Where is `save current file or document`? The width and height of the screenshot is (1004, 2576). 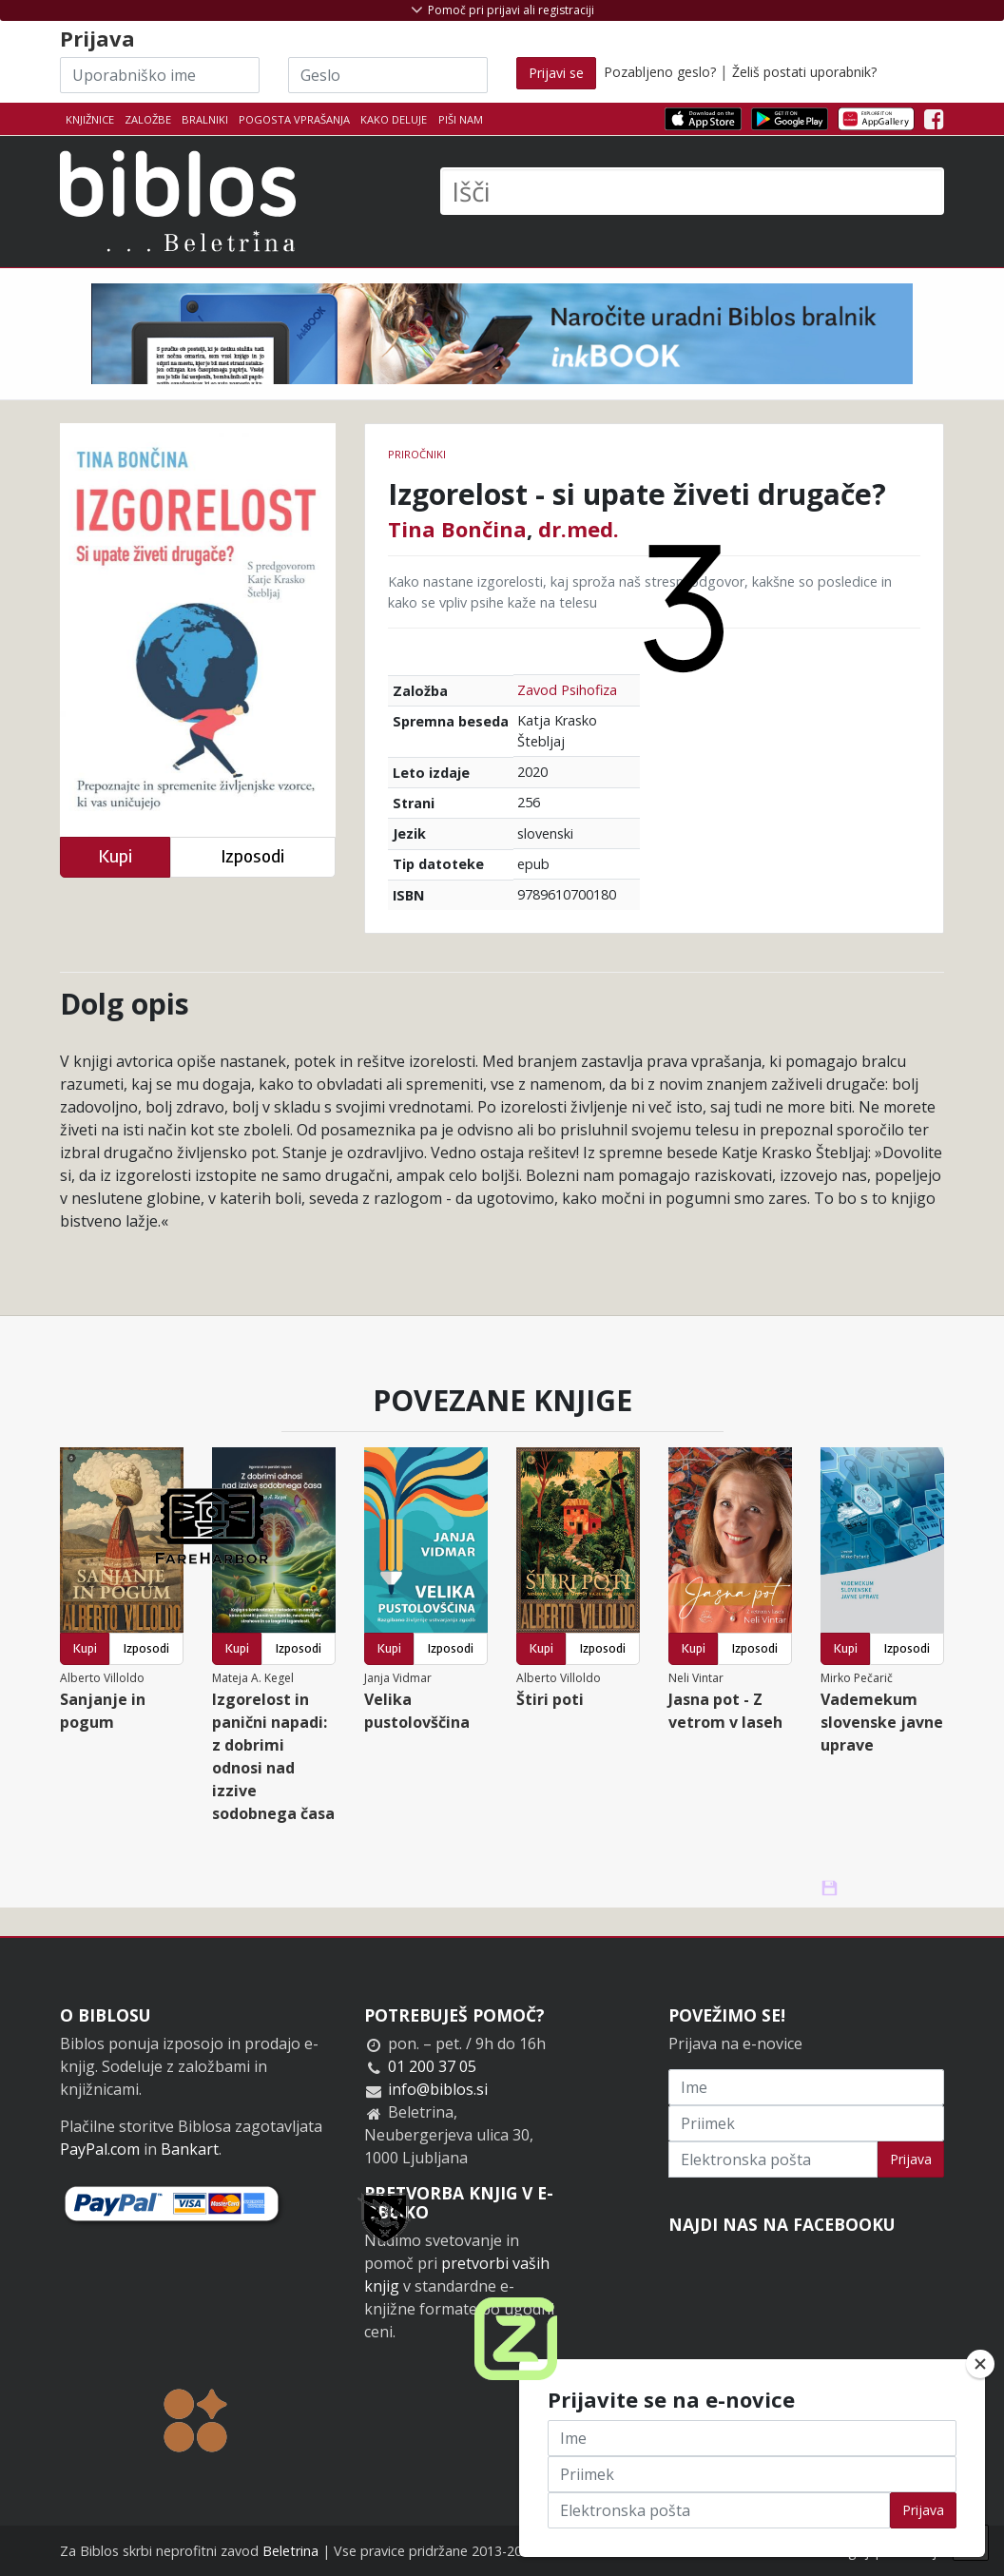 save current file or document is located at coordinates (829, 1888).